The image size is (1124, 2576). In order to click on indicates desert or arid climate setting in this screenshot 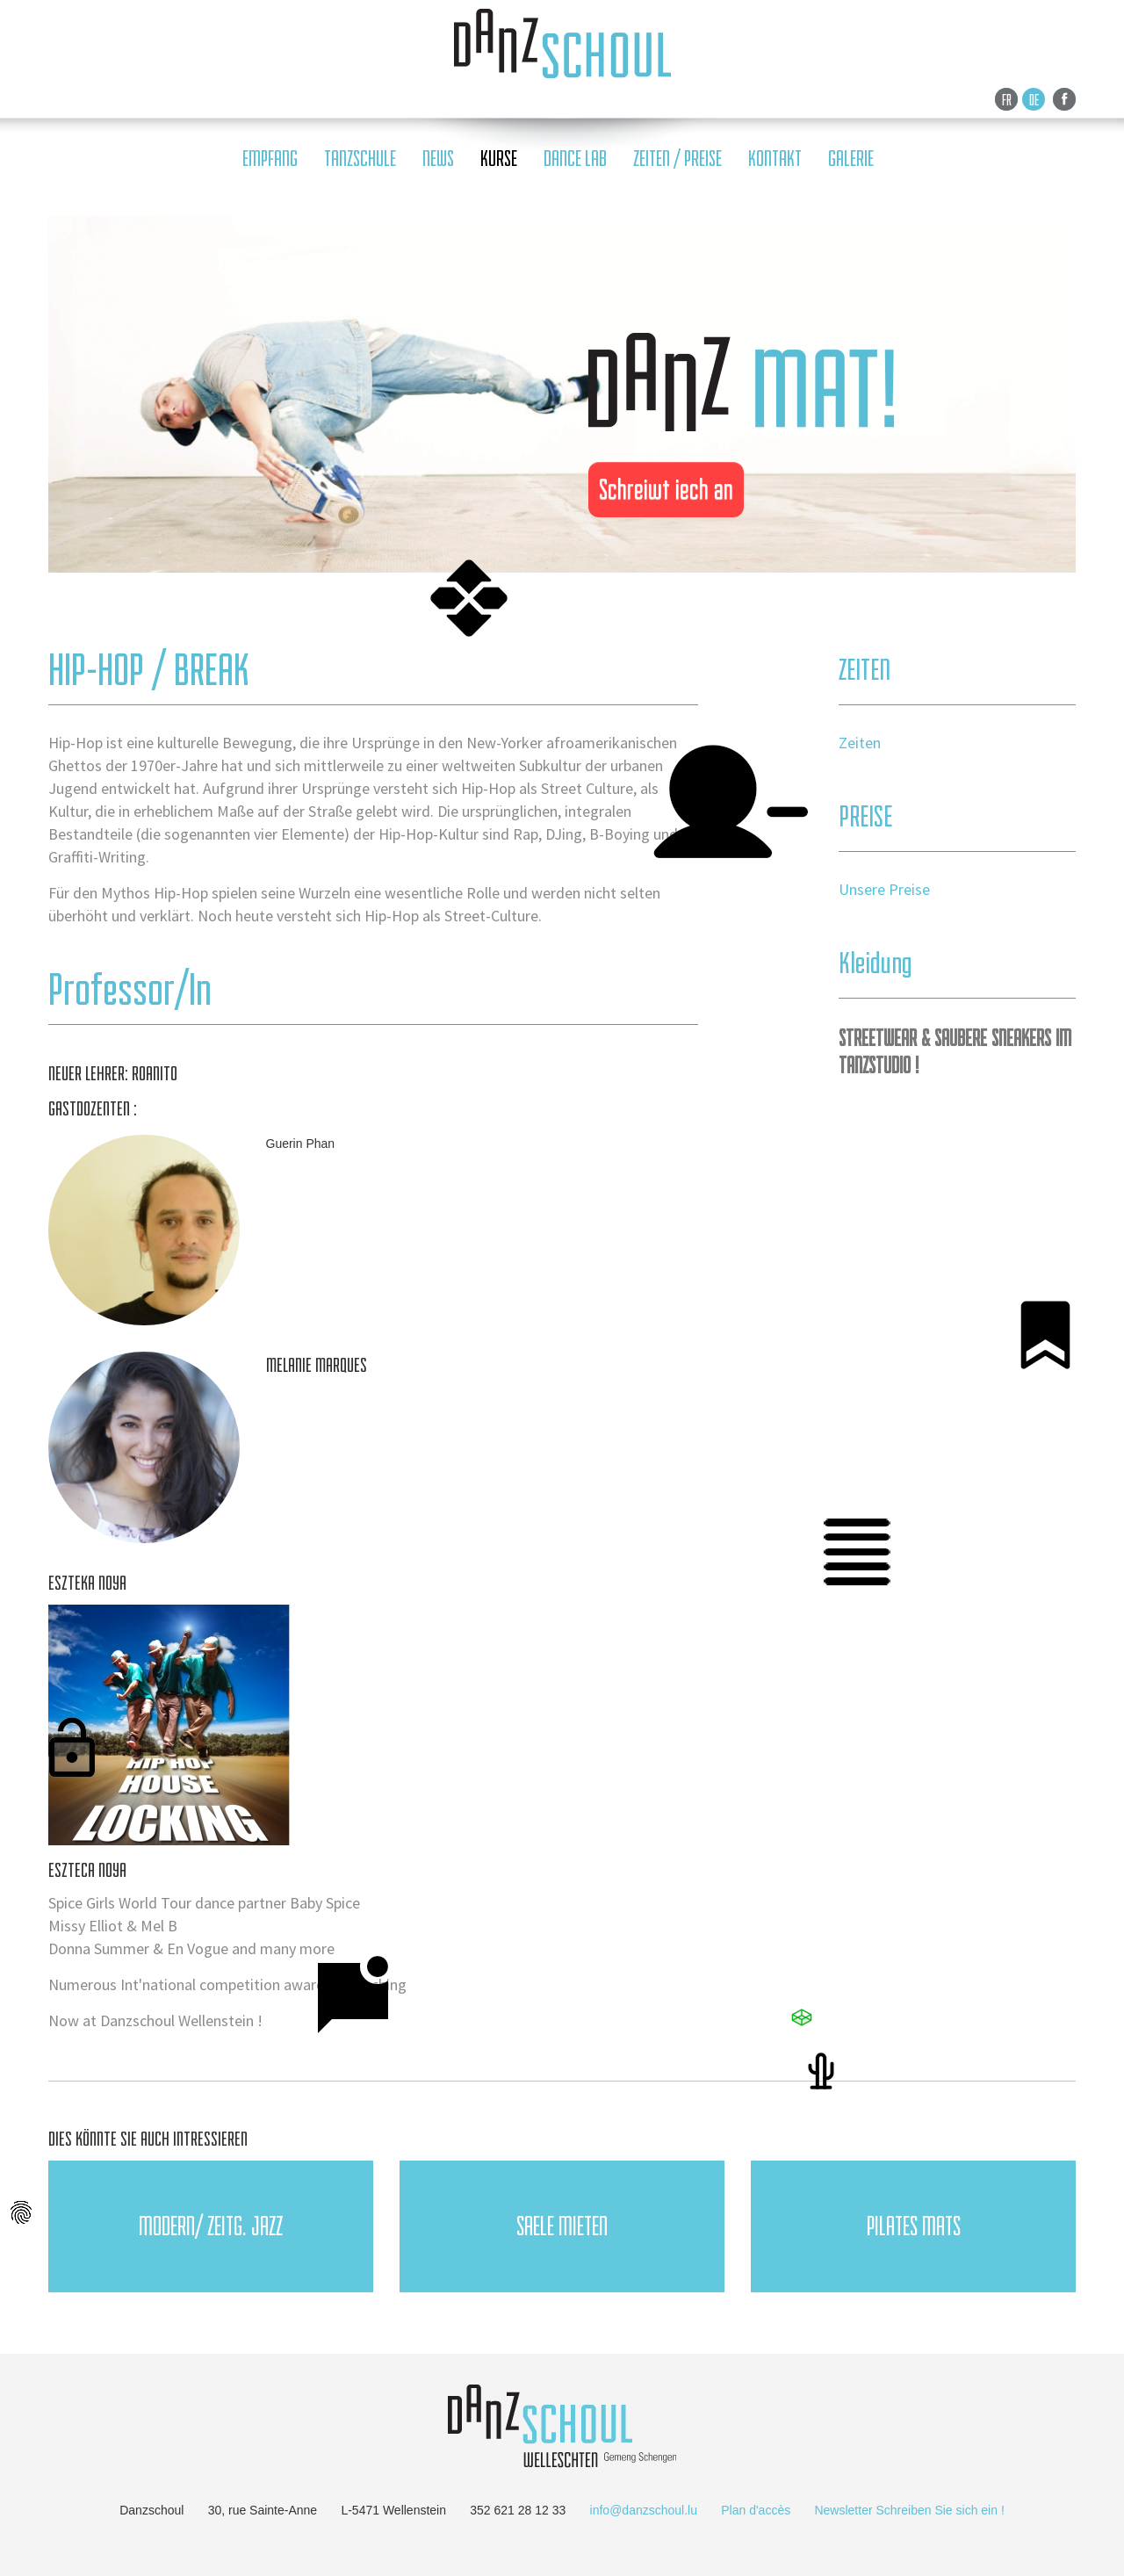, I will do `click(821, 2071)`.